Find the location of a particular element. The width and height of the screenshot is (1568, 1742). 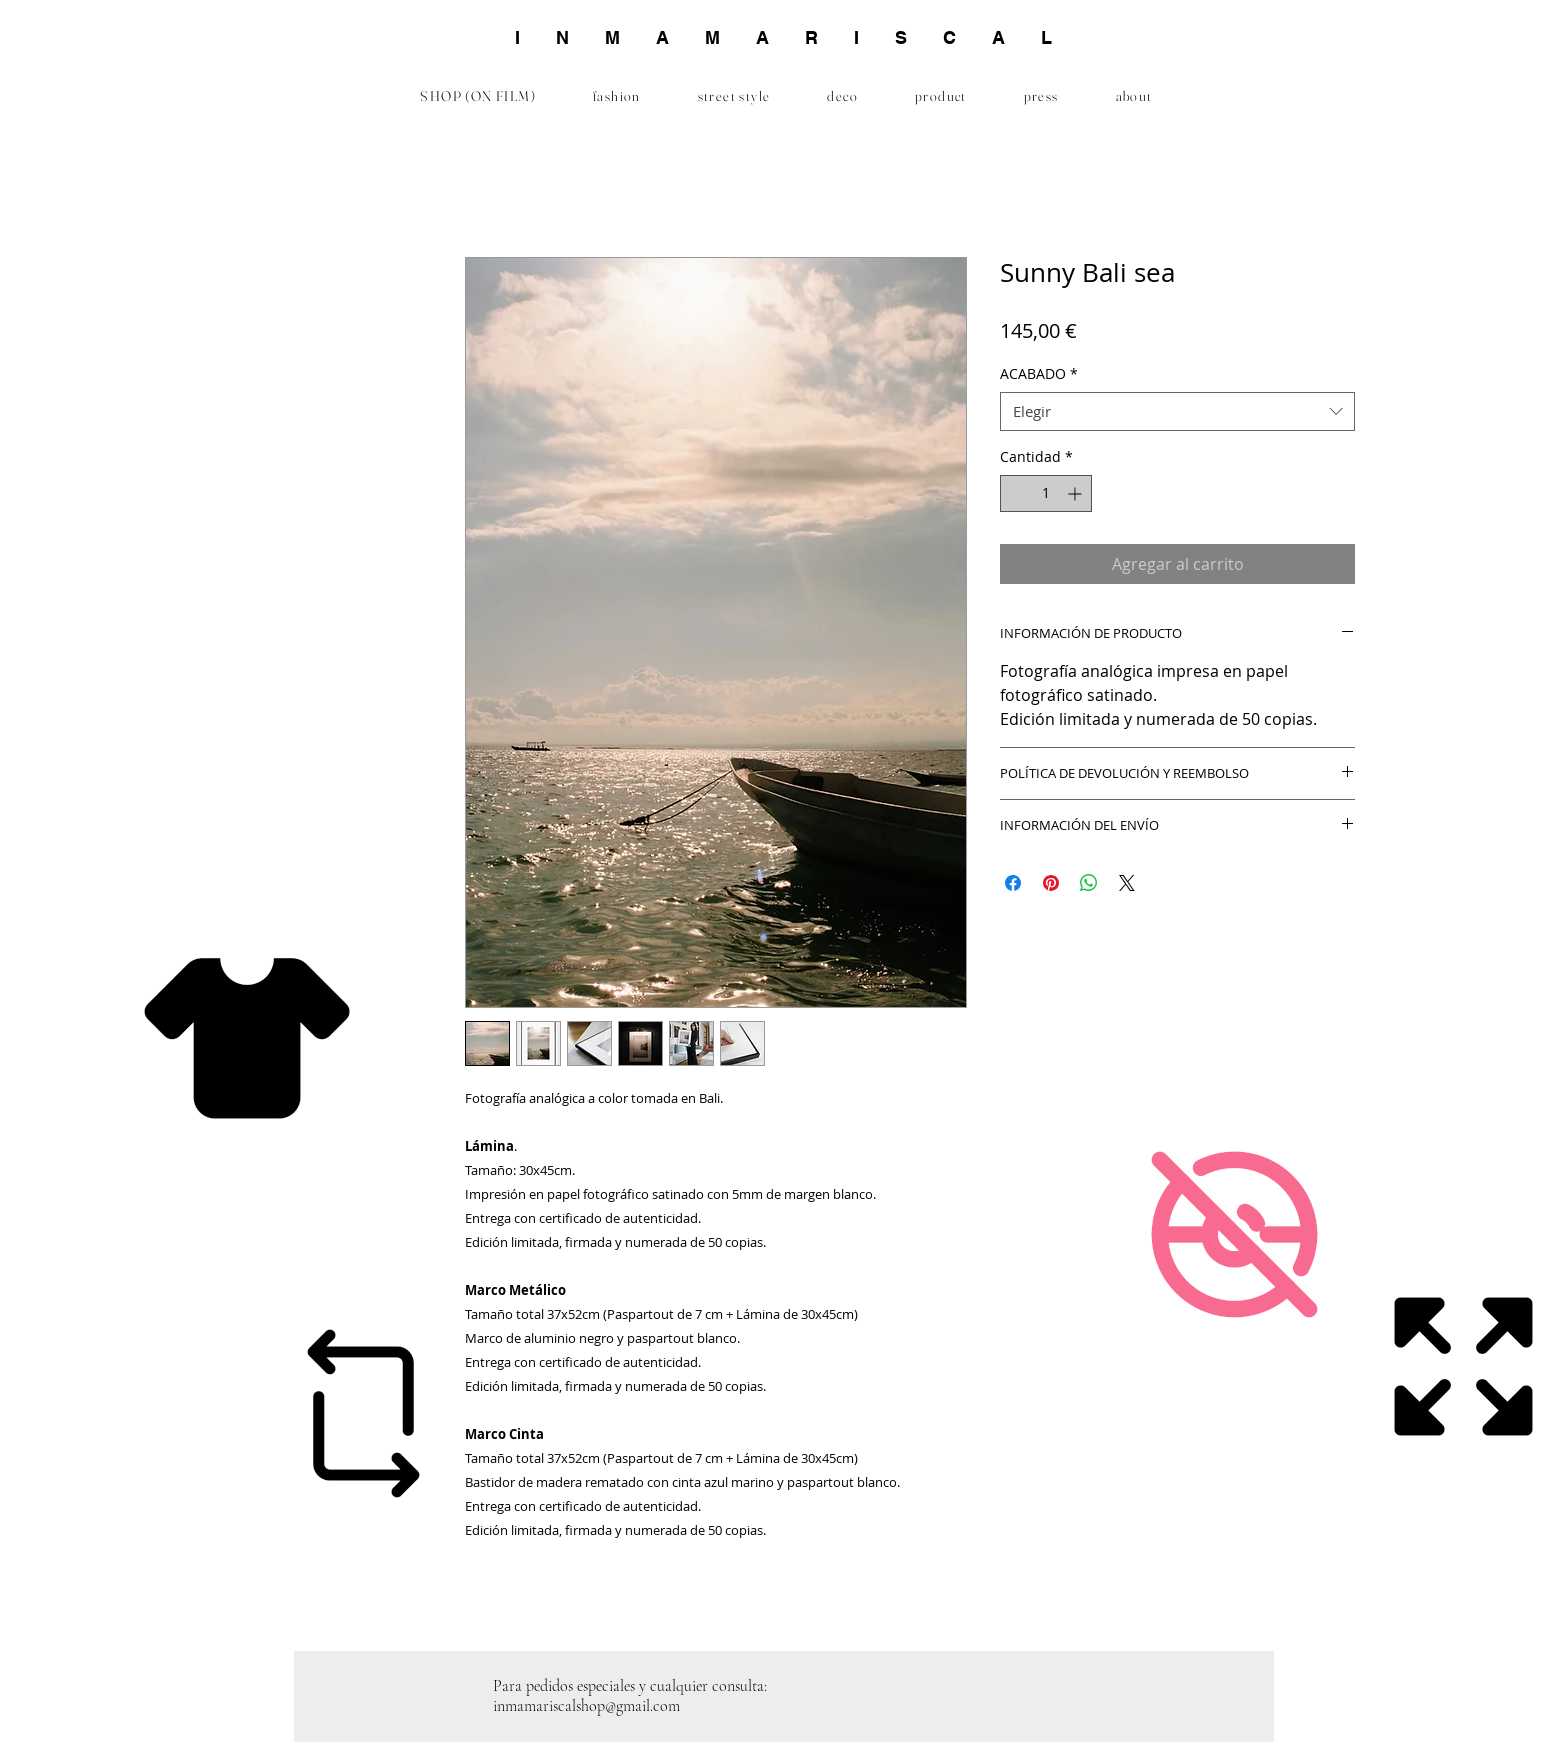

disable pokémon go integration is located at coordinates (1234, 1234).